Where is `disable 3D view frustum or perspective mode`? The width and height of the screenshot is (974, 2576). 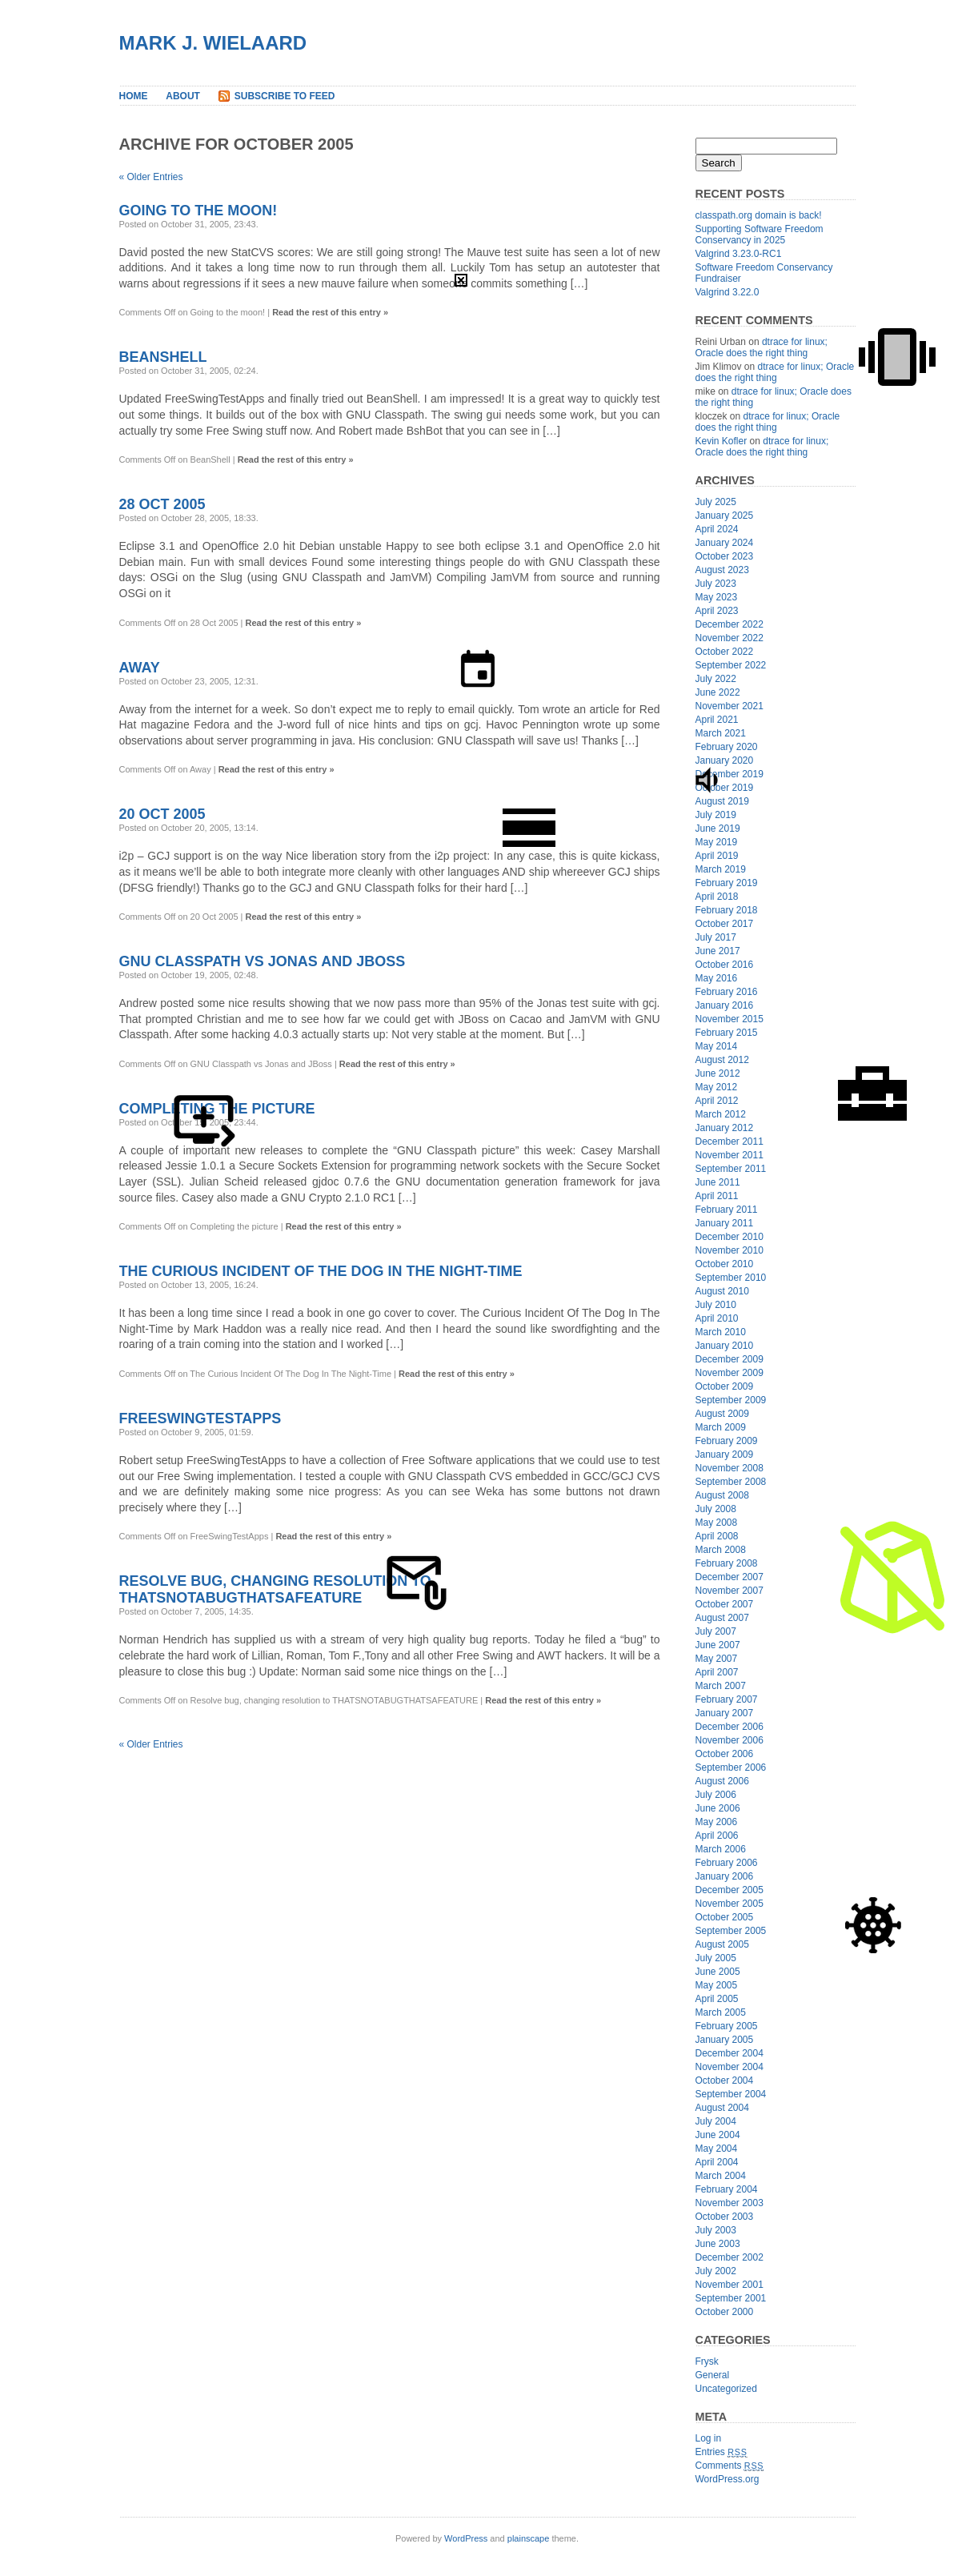
disable 3D view frustum or perspective mode is located at coordinates (892, 1579).